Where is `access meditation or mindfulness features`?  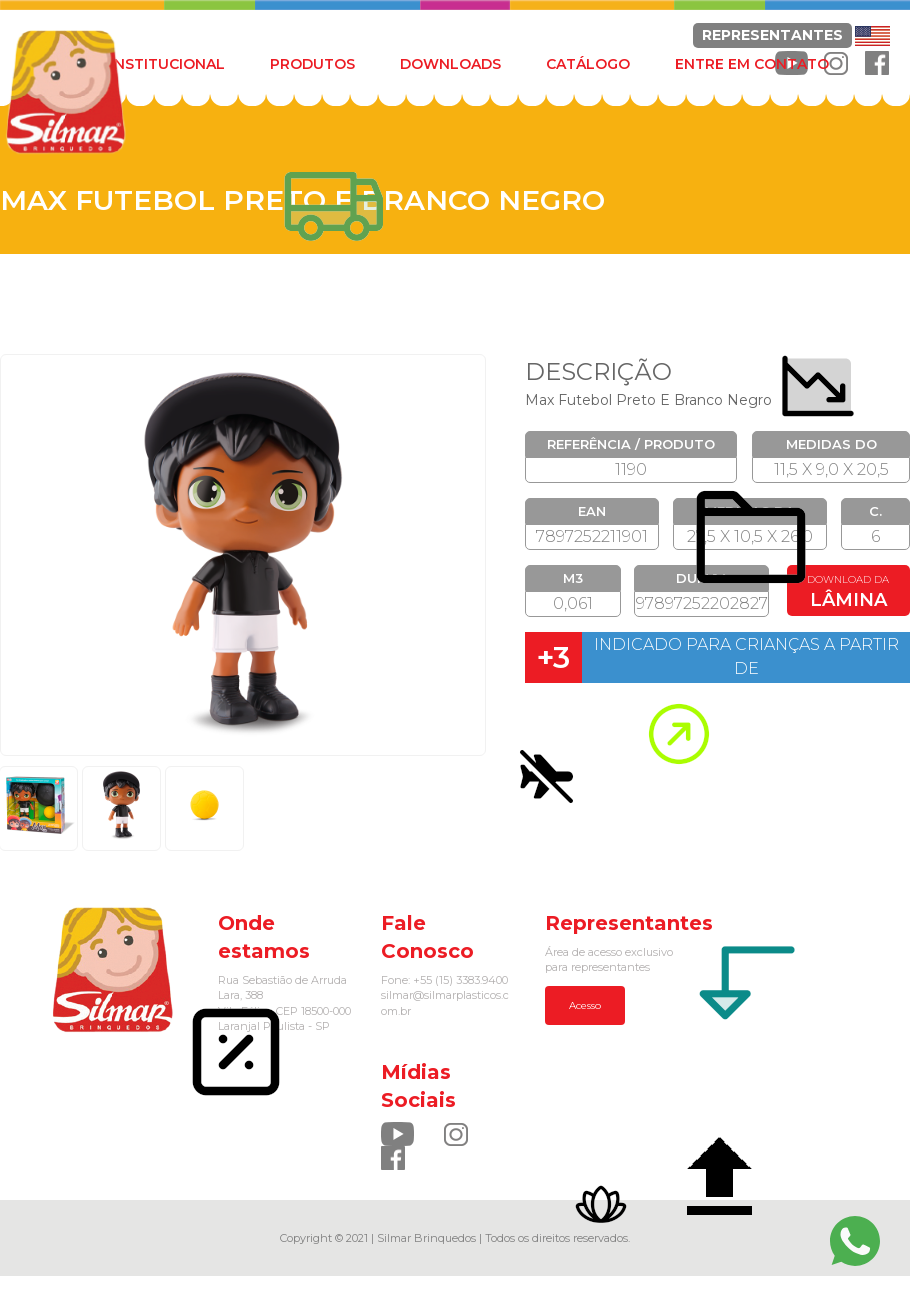
access meditation or mindfulness features is located at coordinates (601, 1206).